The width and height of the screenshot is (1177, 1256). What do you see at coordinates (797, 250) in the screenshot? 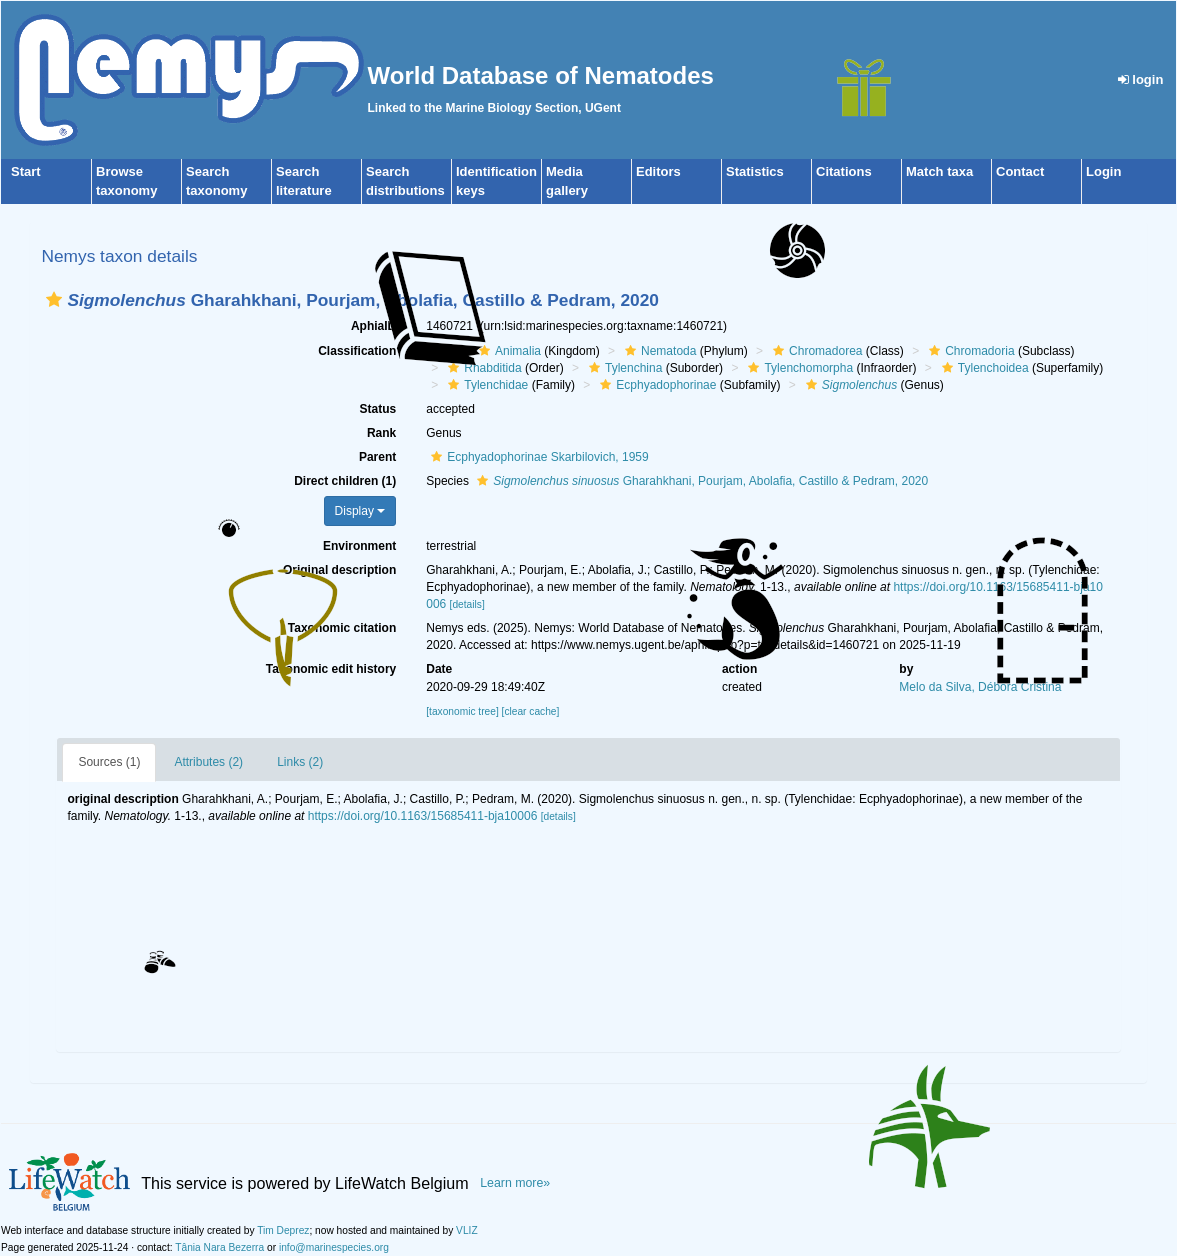
I see `activate morph ball transformation` at bounding box center [797, 250].